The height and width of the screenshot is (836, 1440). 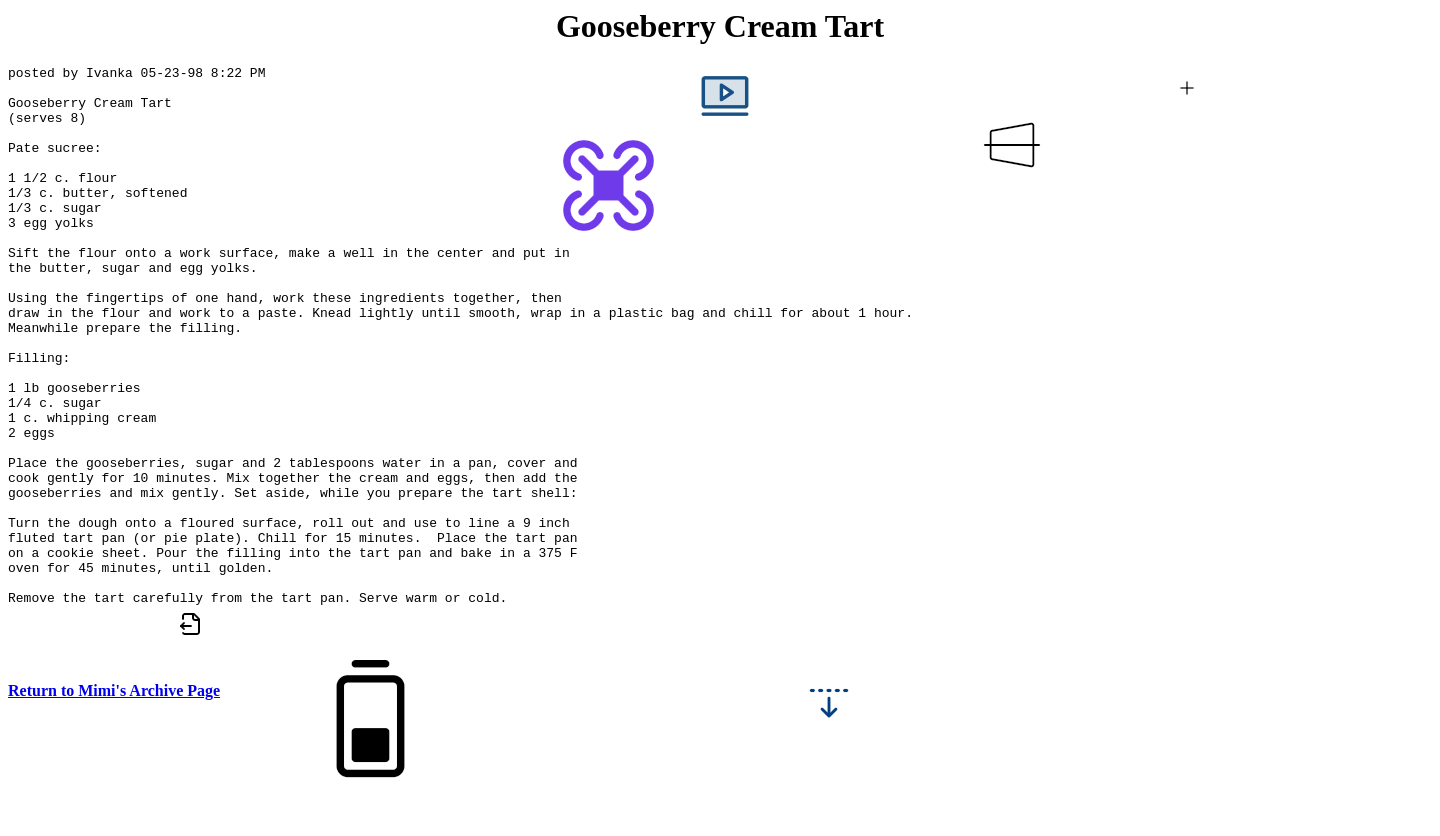 What do you see at coordinates (191, 624) in the screenshot?
I see `export file to another location` at bounding box center [191, 624].